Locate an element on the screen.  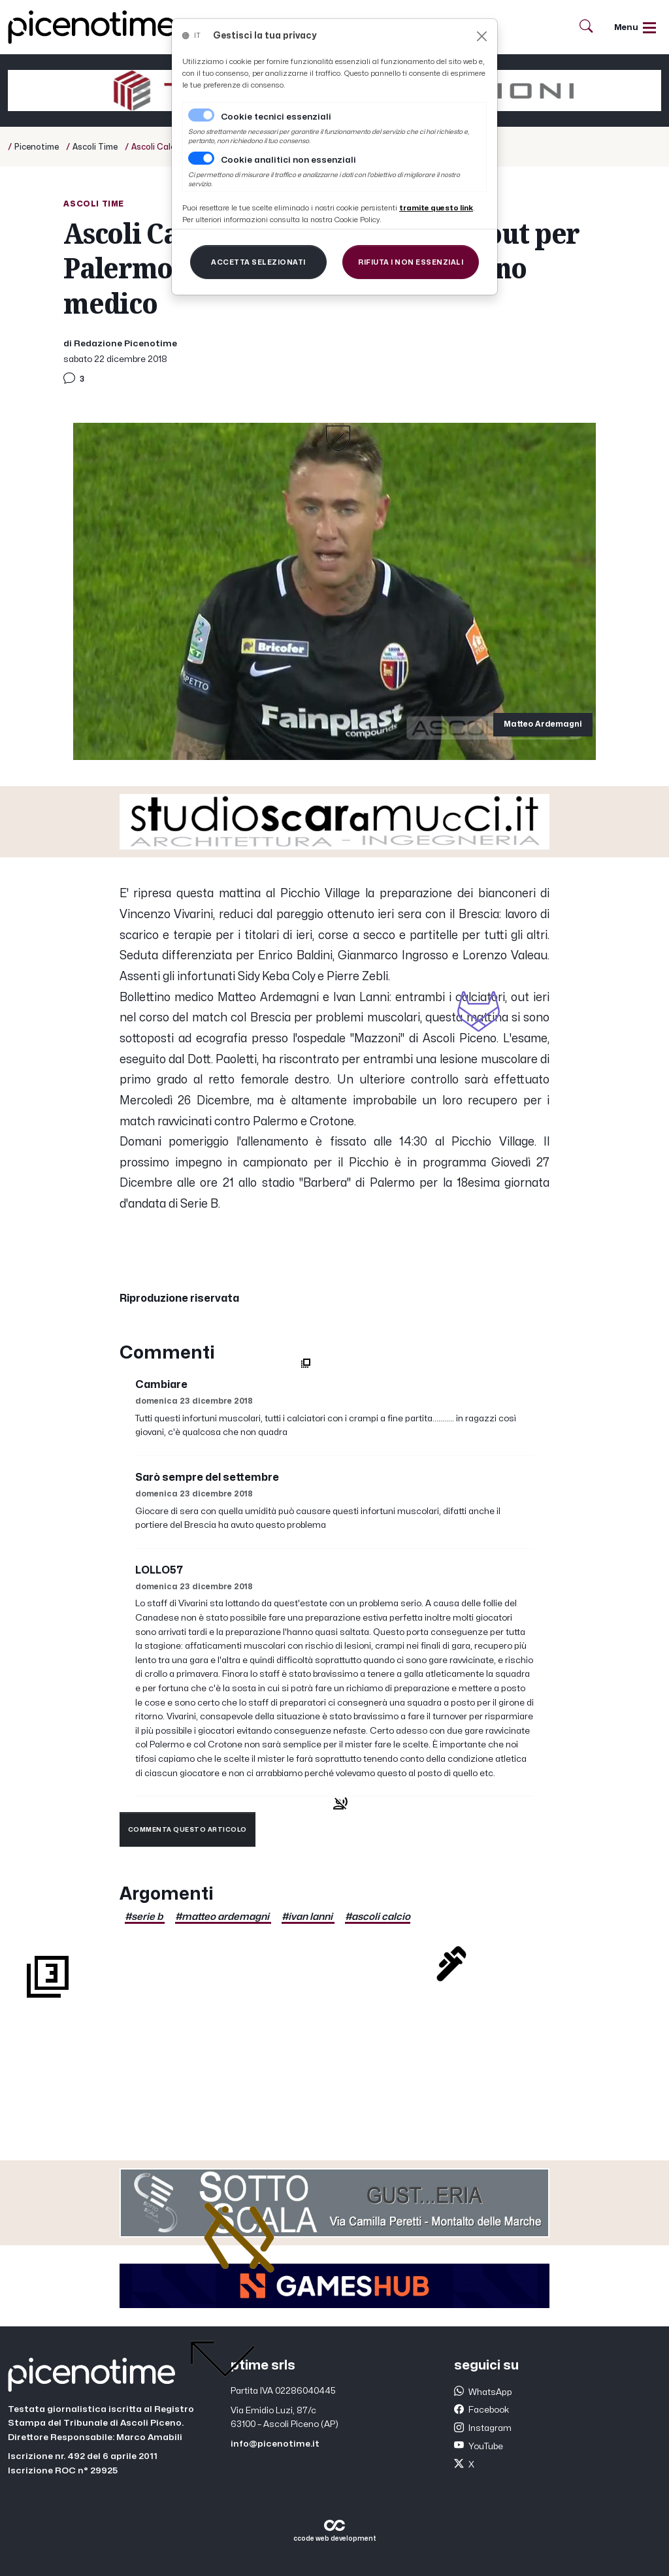
bring element to front of layer stack is located at coordinates (306, 1363).